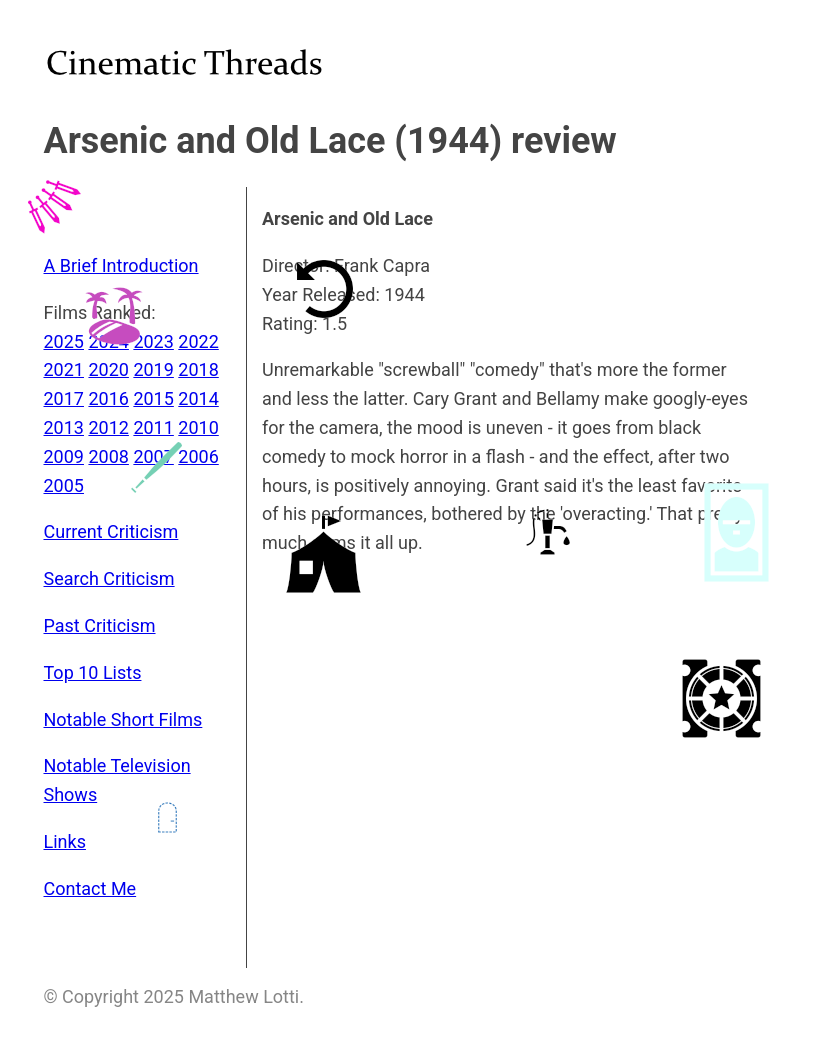 The image size is (837, 1052). Describe the element at coordinates (114, 316) in the screenshot. I see `indicates a desert or tropical location in a game` at that location.